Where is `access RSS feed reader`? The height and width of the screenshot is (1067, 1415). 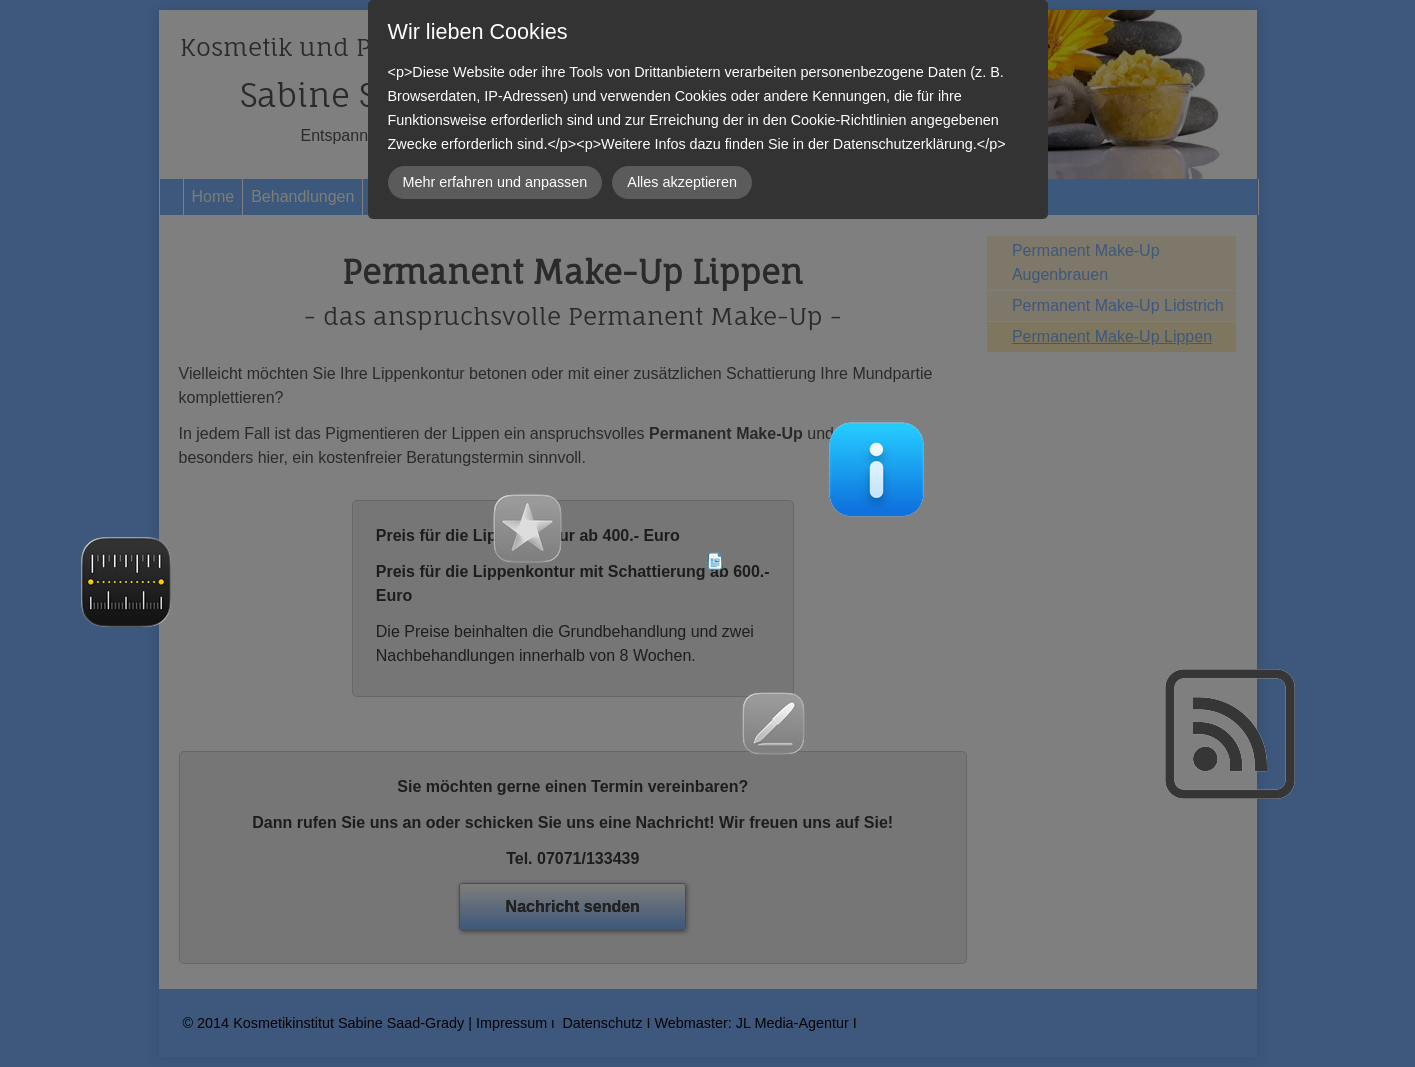 access RSS feed reader is located at coordinates (1230, 734).